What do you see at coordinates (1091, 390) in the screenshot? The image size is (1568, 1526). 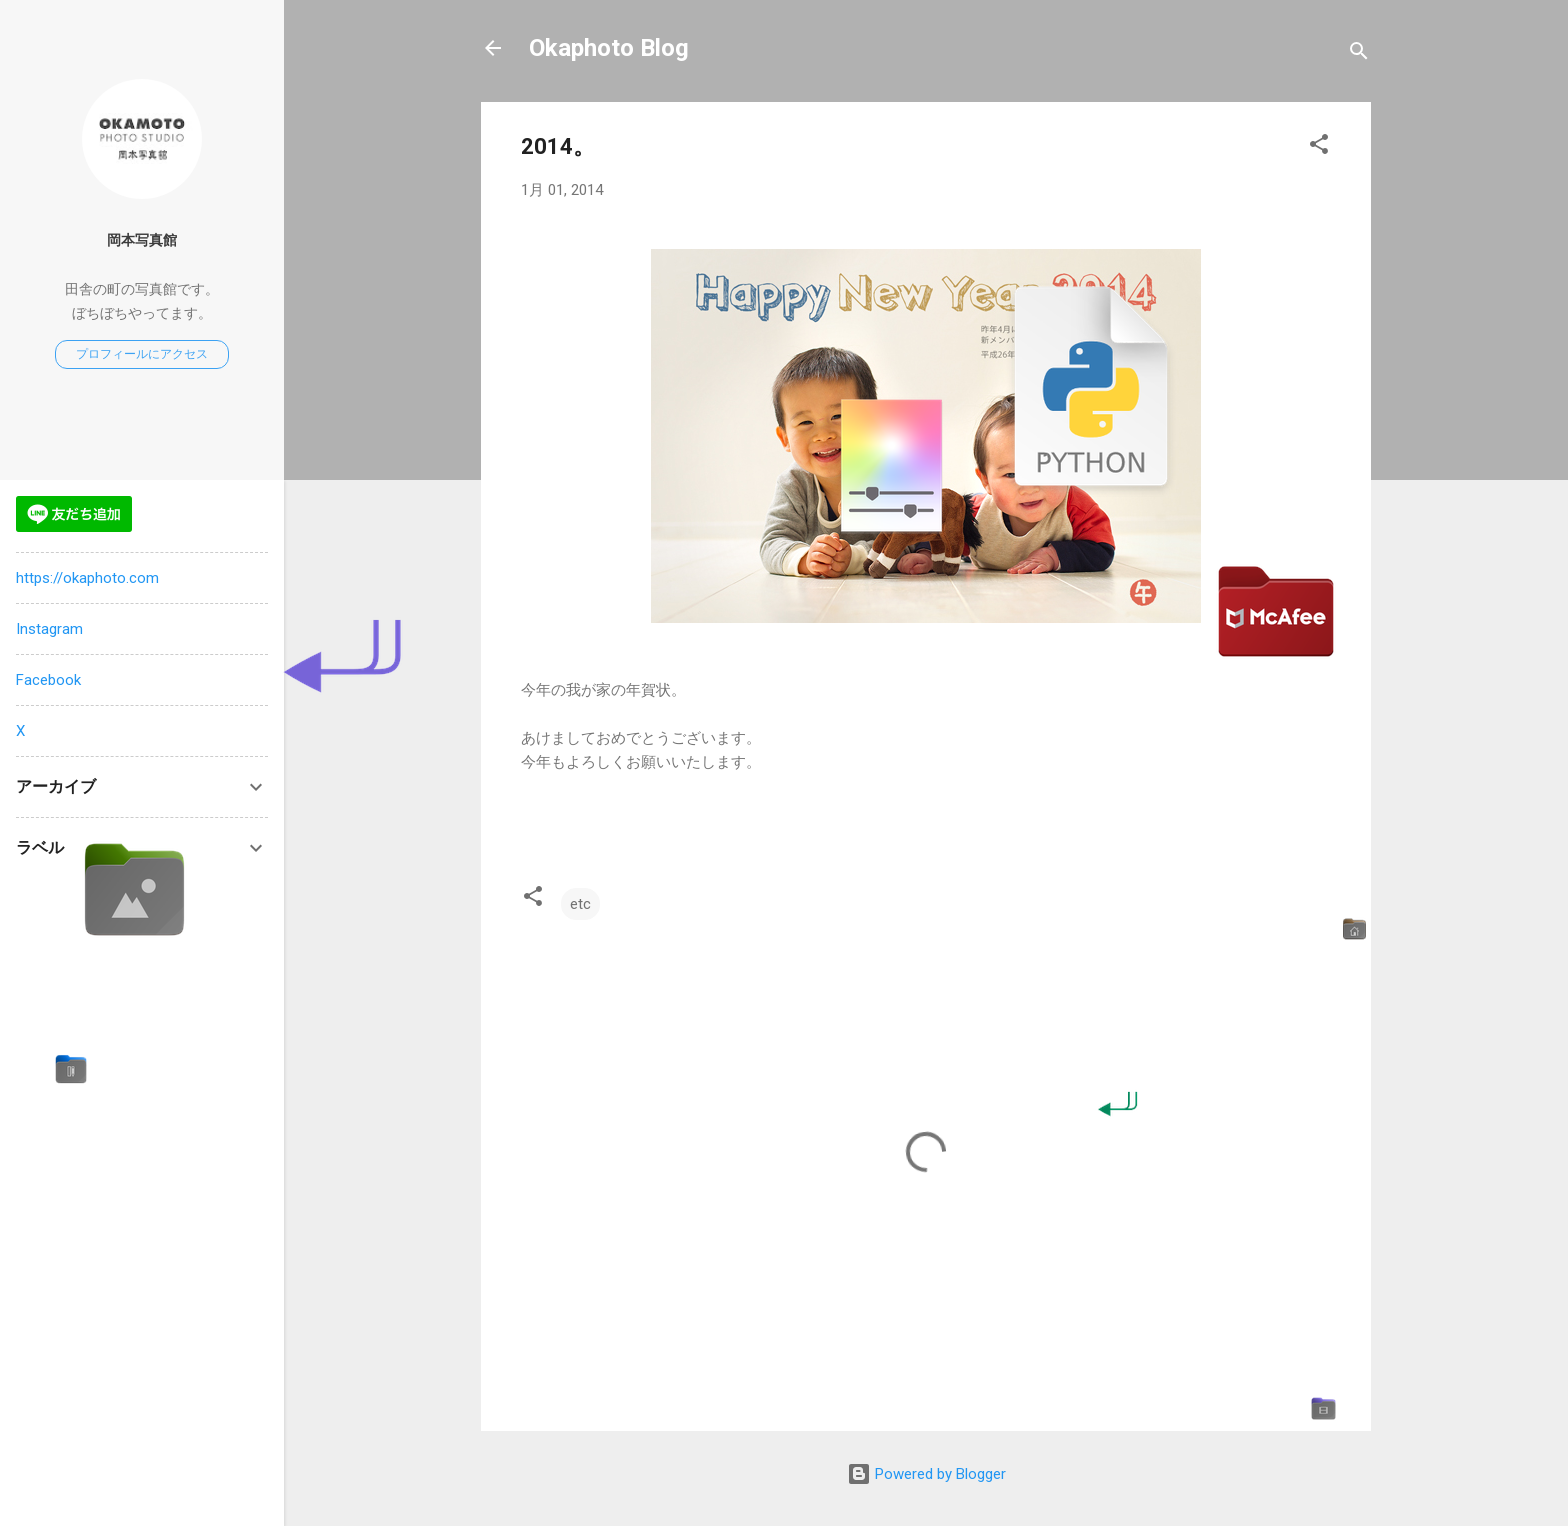 I see `a python source code file` at bounding box center [1091, 390].